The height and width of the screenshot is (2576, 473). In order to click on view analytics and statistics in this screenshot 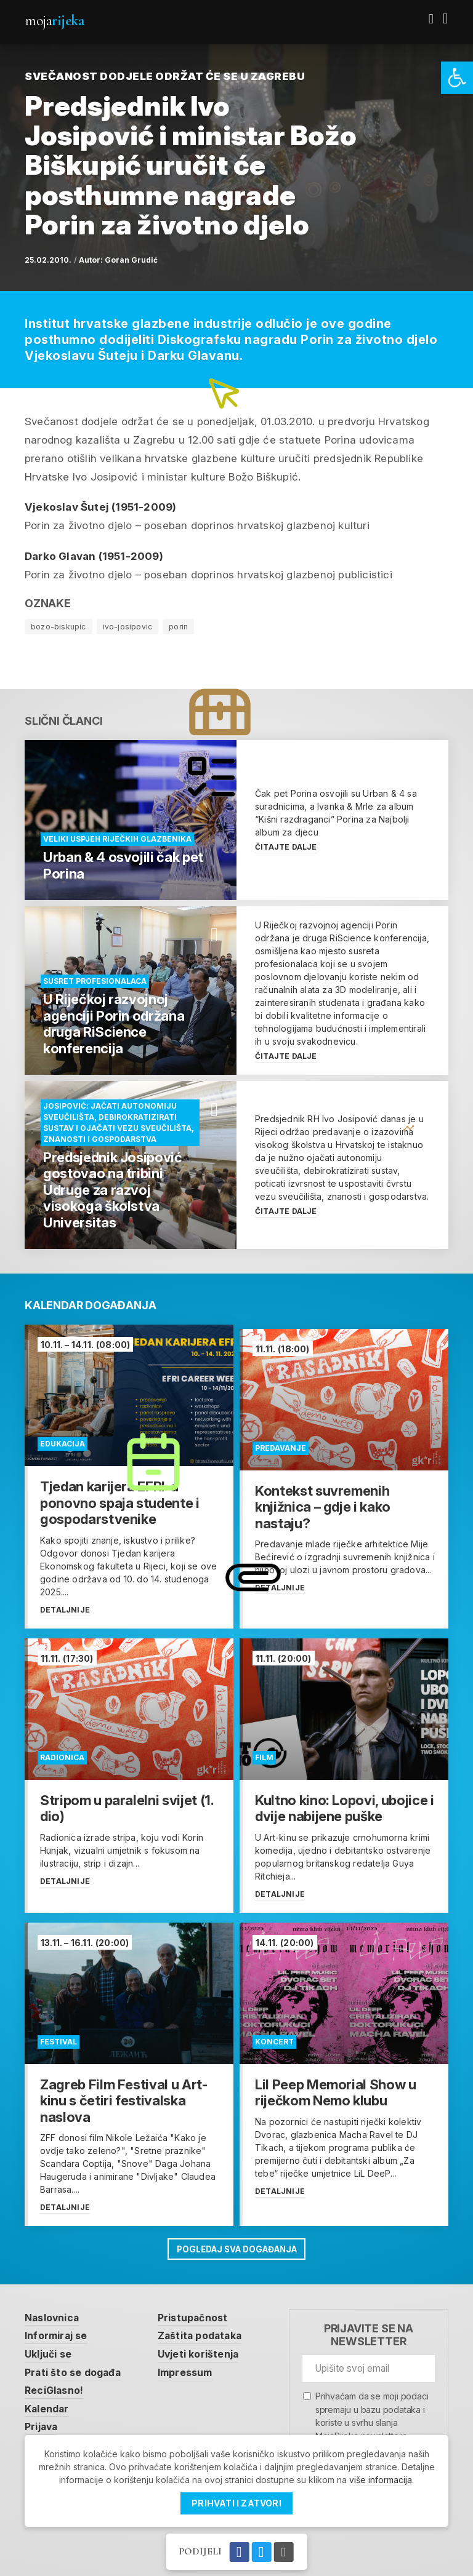, I will do `click(408, 1128)`.